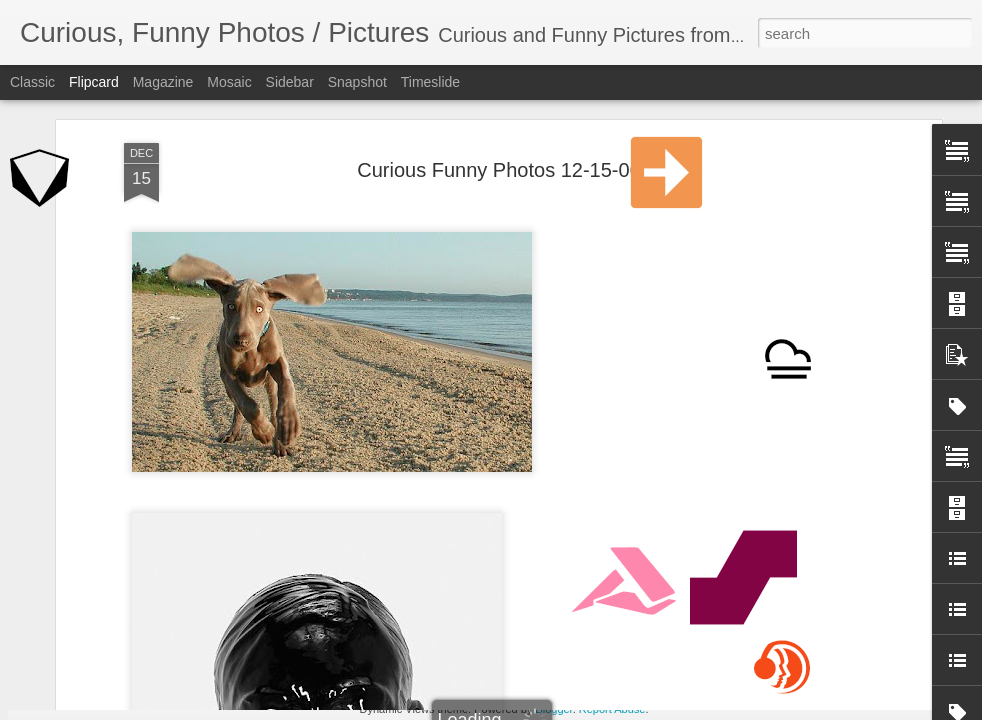 The width and height of the screenshot is (982, 720). I want to click on accusoft company logo, so click(624, 581).